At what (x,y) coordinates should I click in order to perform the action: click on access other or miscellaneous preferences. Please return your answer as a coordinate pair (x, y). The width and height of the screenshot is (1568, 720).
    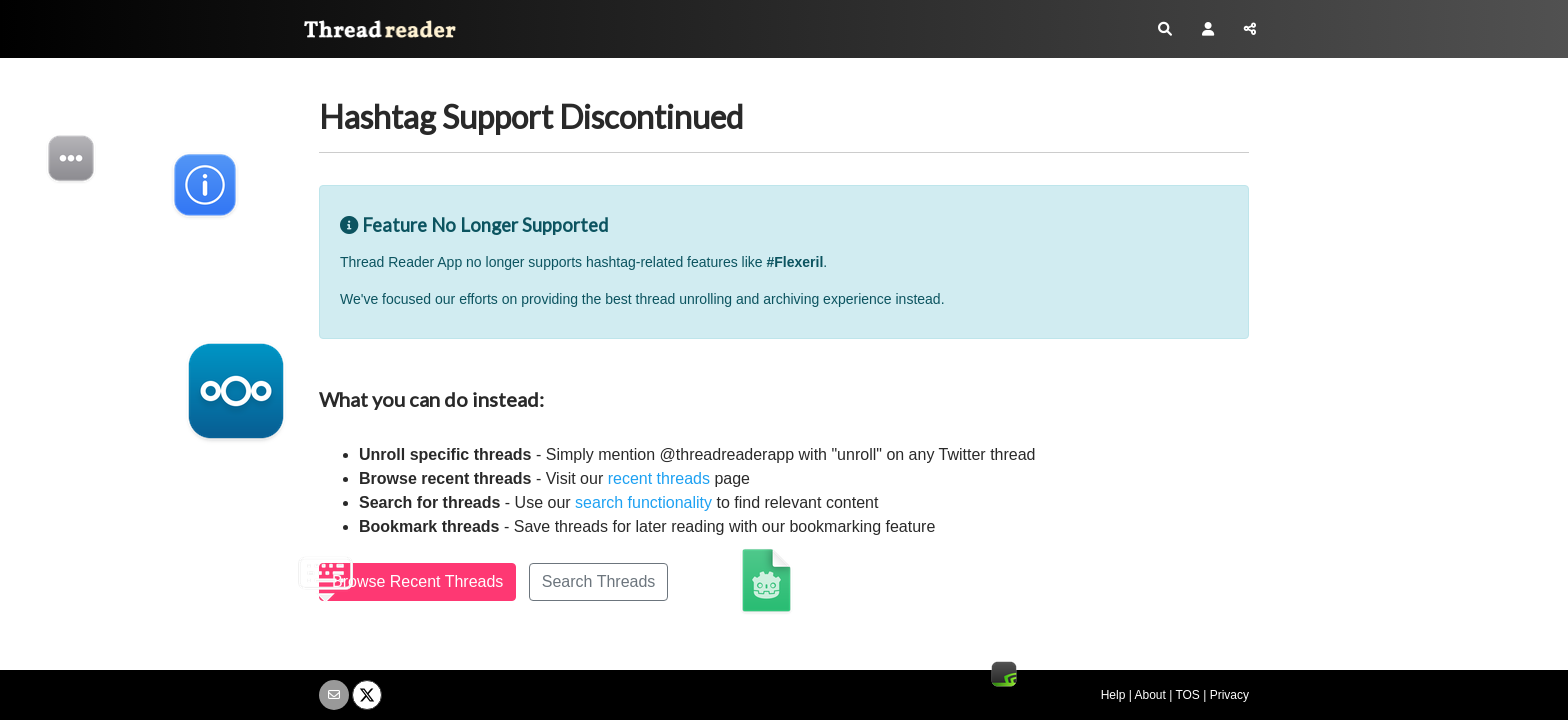
    Looking at the image, I should click on (71, 159).